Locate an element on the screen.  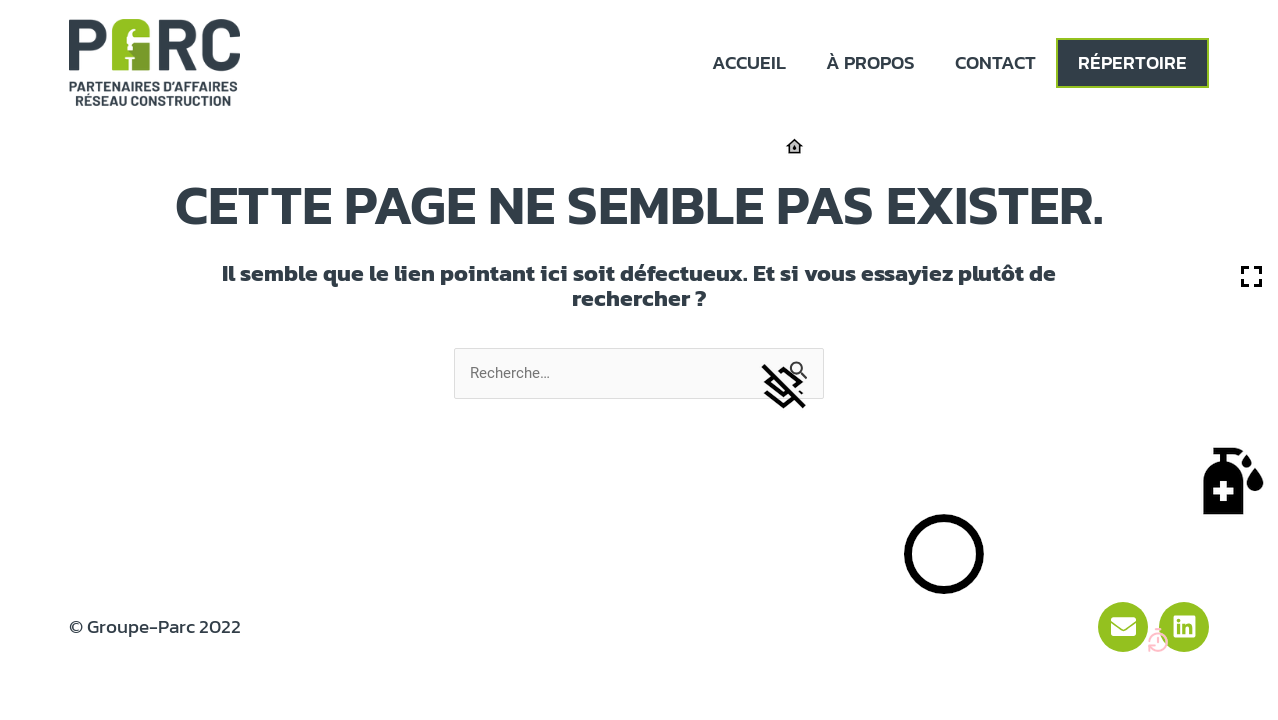
clear all map layers is located at coordinates (783, 388).